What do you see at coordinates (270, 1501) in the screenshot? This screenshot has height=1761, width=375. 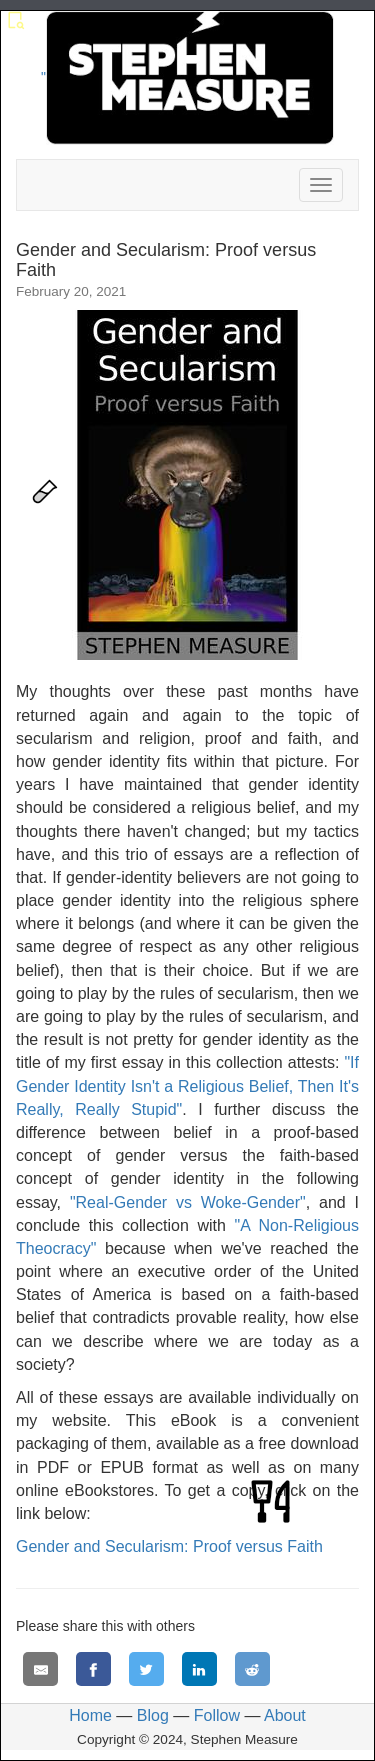 I see `access cooking or recipe features` at bounding box center [270, 1501].